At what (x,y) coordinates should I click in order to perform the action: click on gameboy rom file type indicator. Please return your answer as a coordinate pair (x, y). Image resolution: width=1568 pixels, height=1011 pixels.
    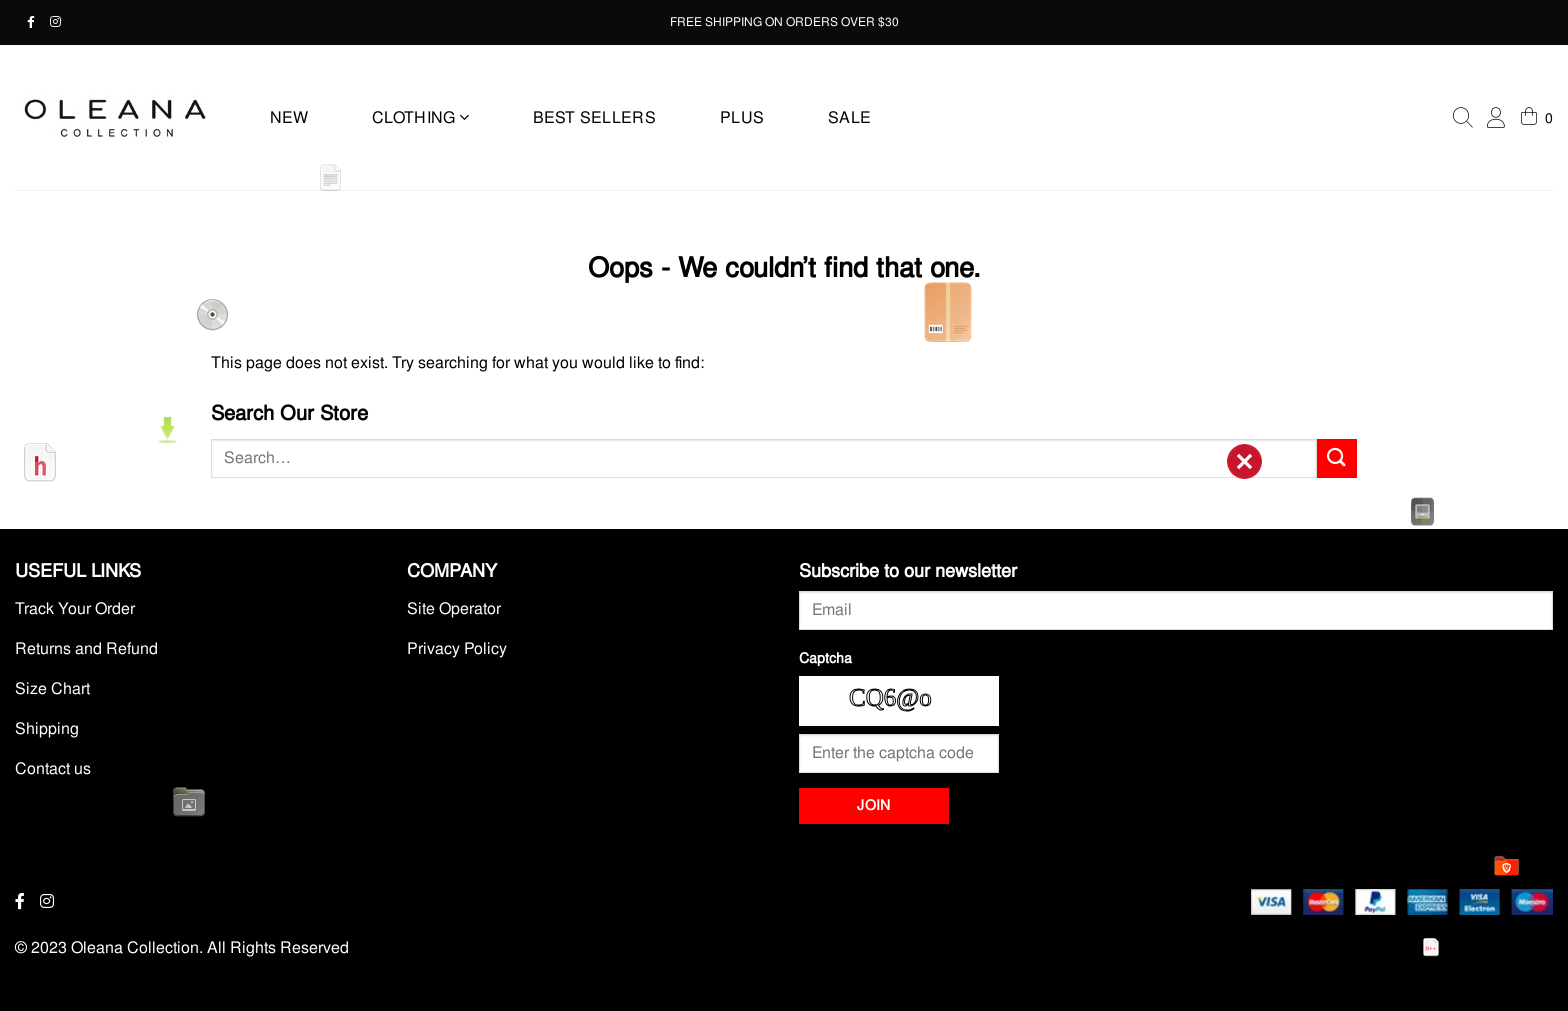
    Looking at the image, I should click on (1422, 511).